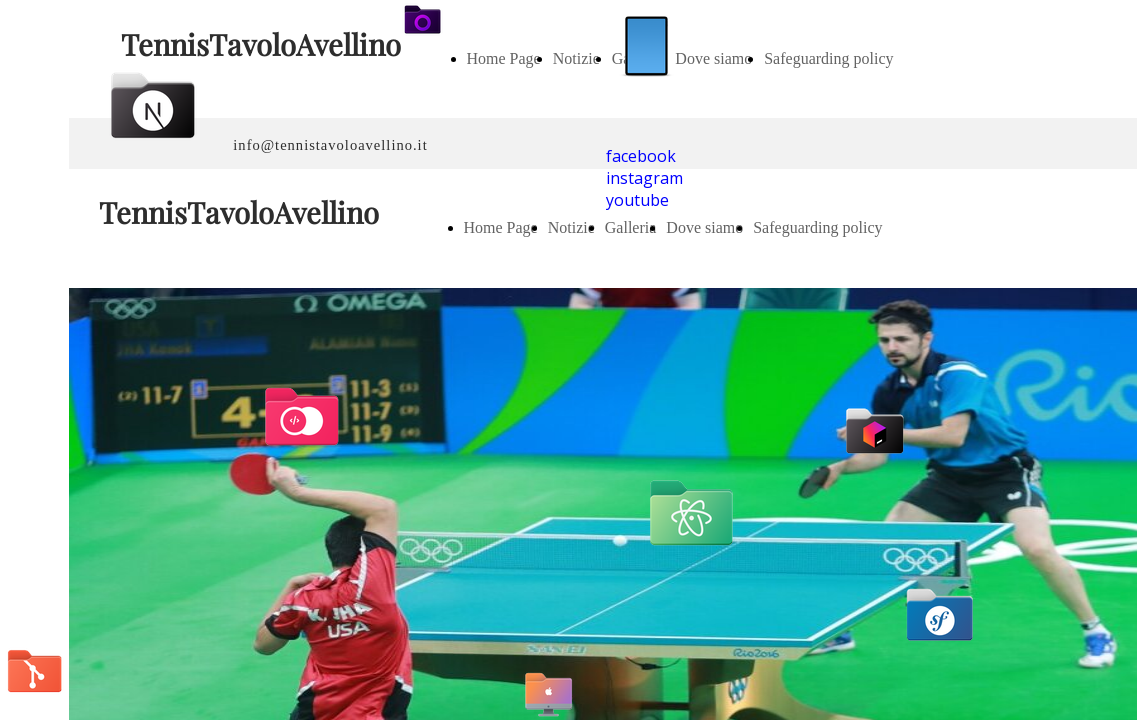 This screenshot has height=720, width=1137. Describe the element at coordinates (422, 20) in the screenshot. I see `open GOG Galaxy game library folder` at that location.